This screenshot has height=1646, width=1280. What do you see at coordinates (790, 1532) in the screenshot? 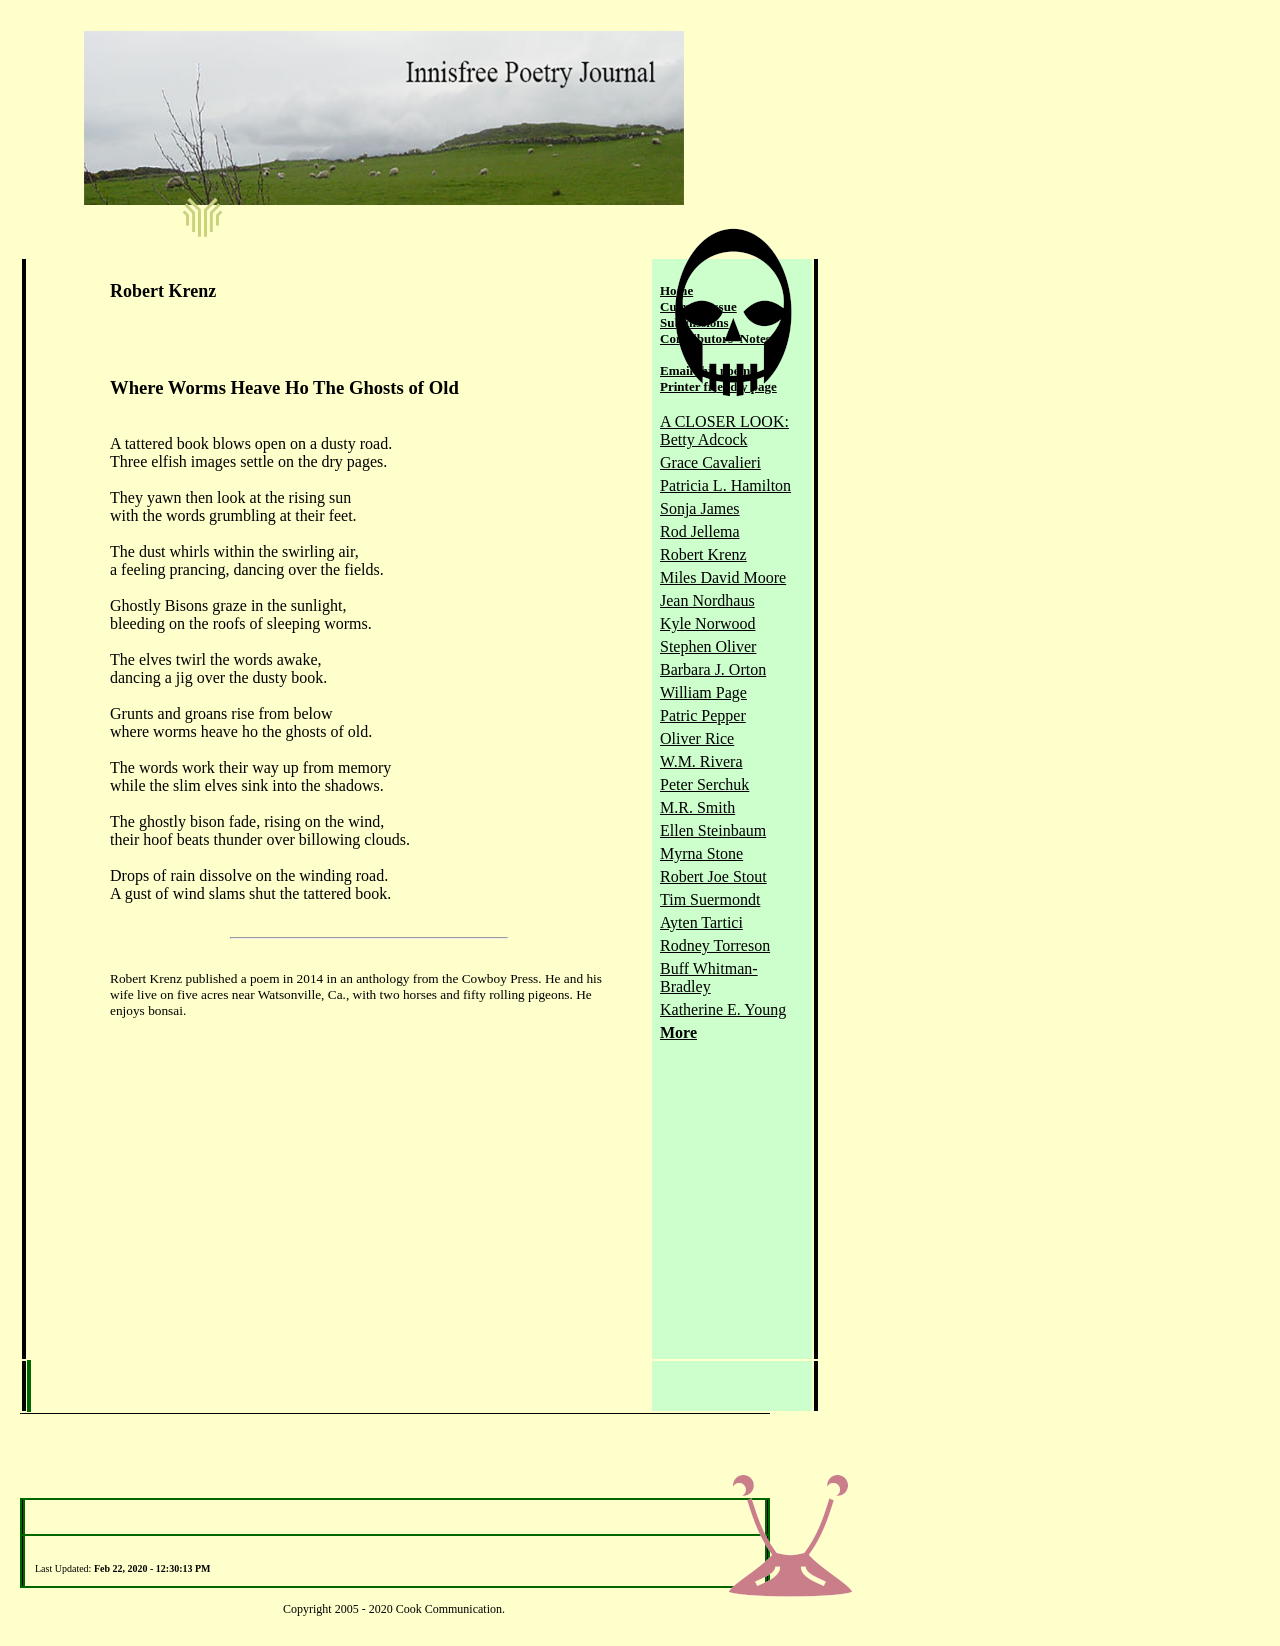
I see `indicates slow loading or processing speed` at bounding box center [790, 1532].